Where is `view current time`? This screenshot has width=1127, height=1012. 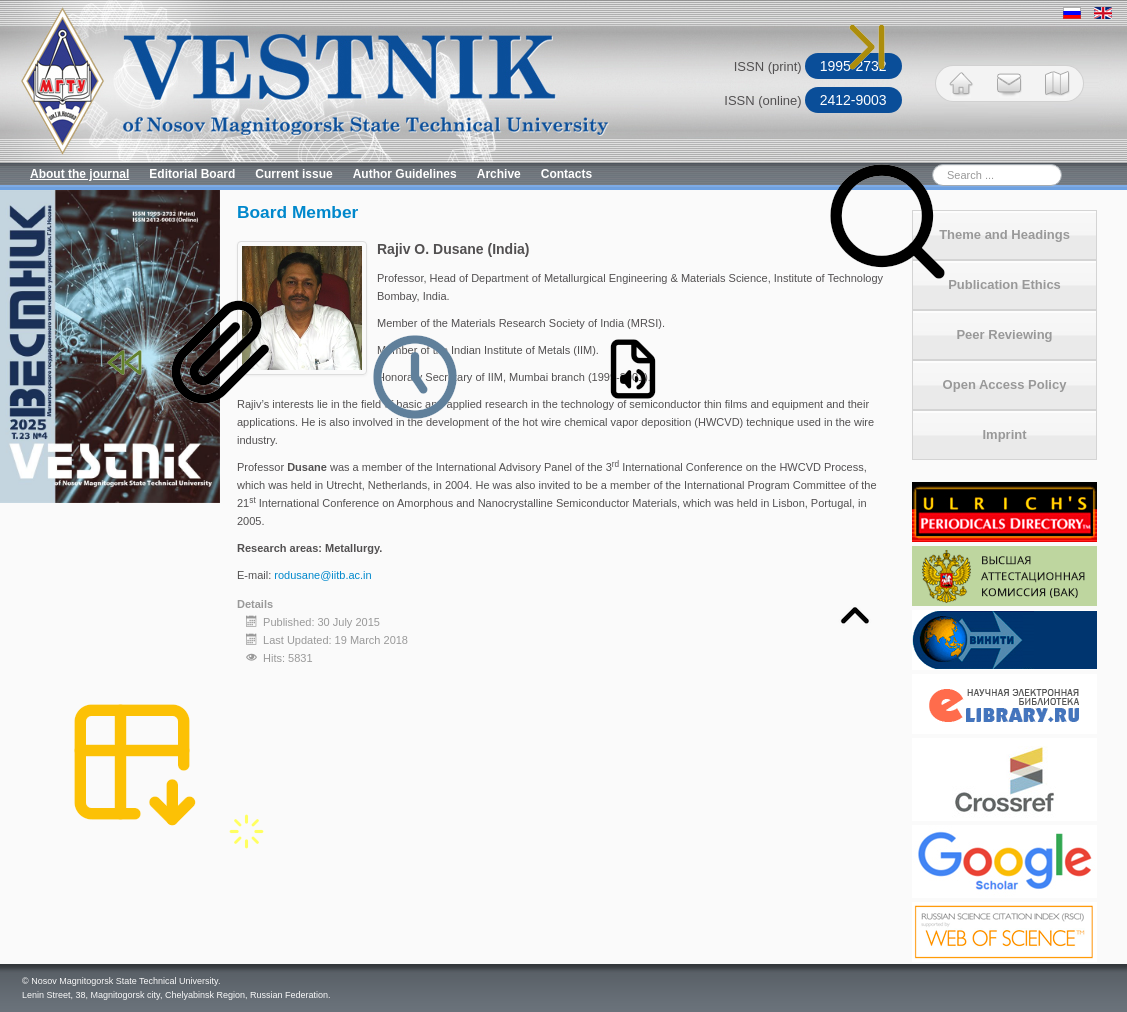 view current time is located at coordinates (415, 377).